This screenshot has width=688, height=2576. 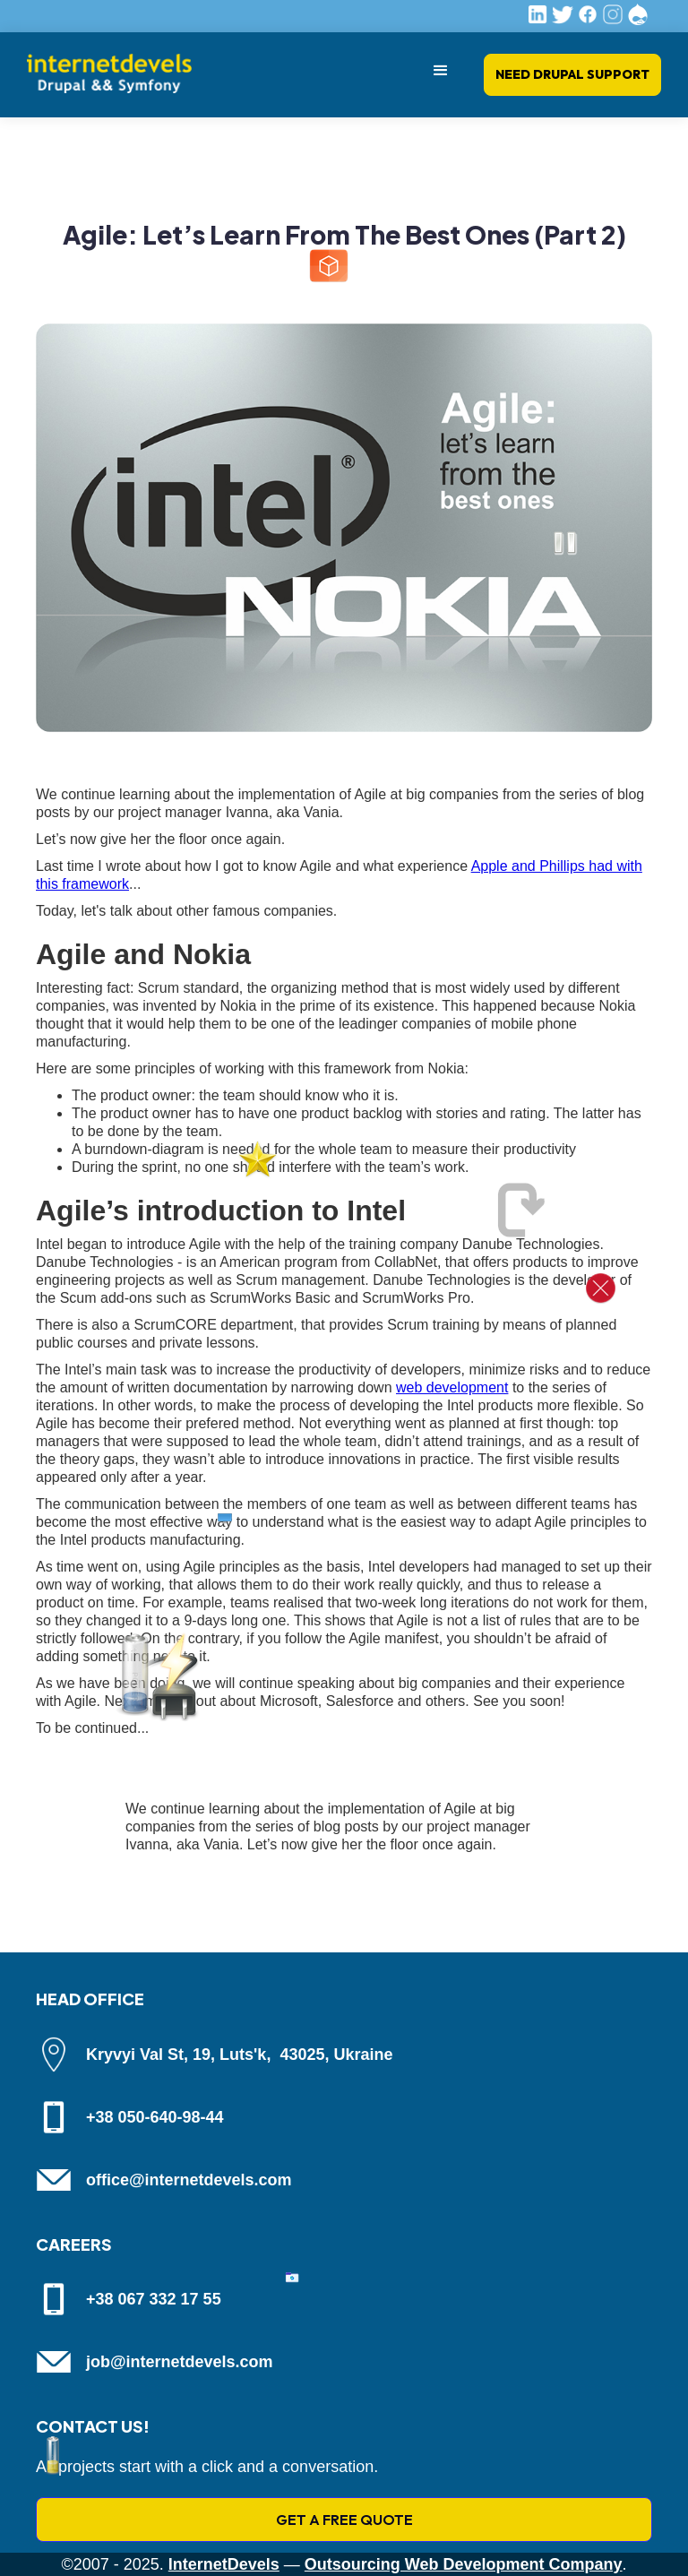 I want to click on toggle text wrapping in a document or view, so click(x=517, y=1210).